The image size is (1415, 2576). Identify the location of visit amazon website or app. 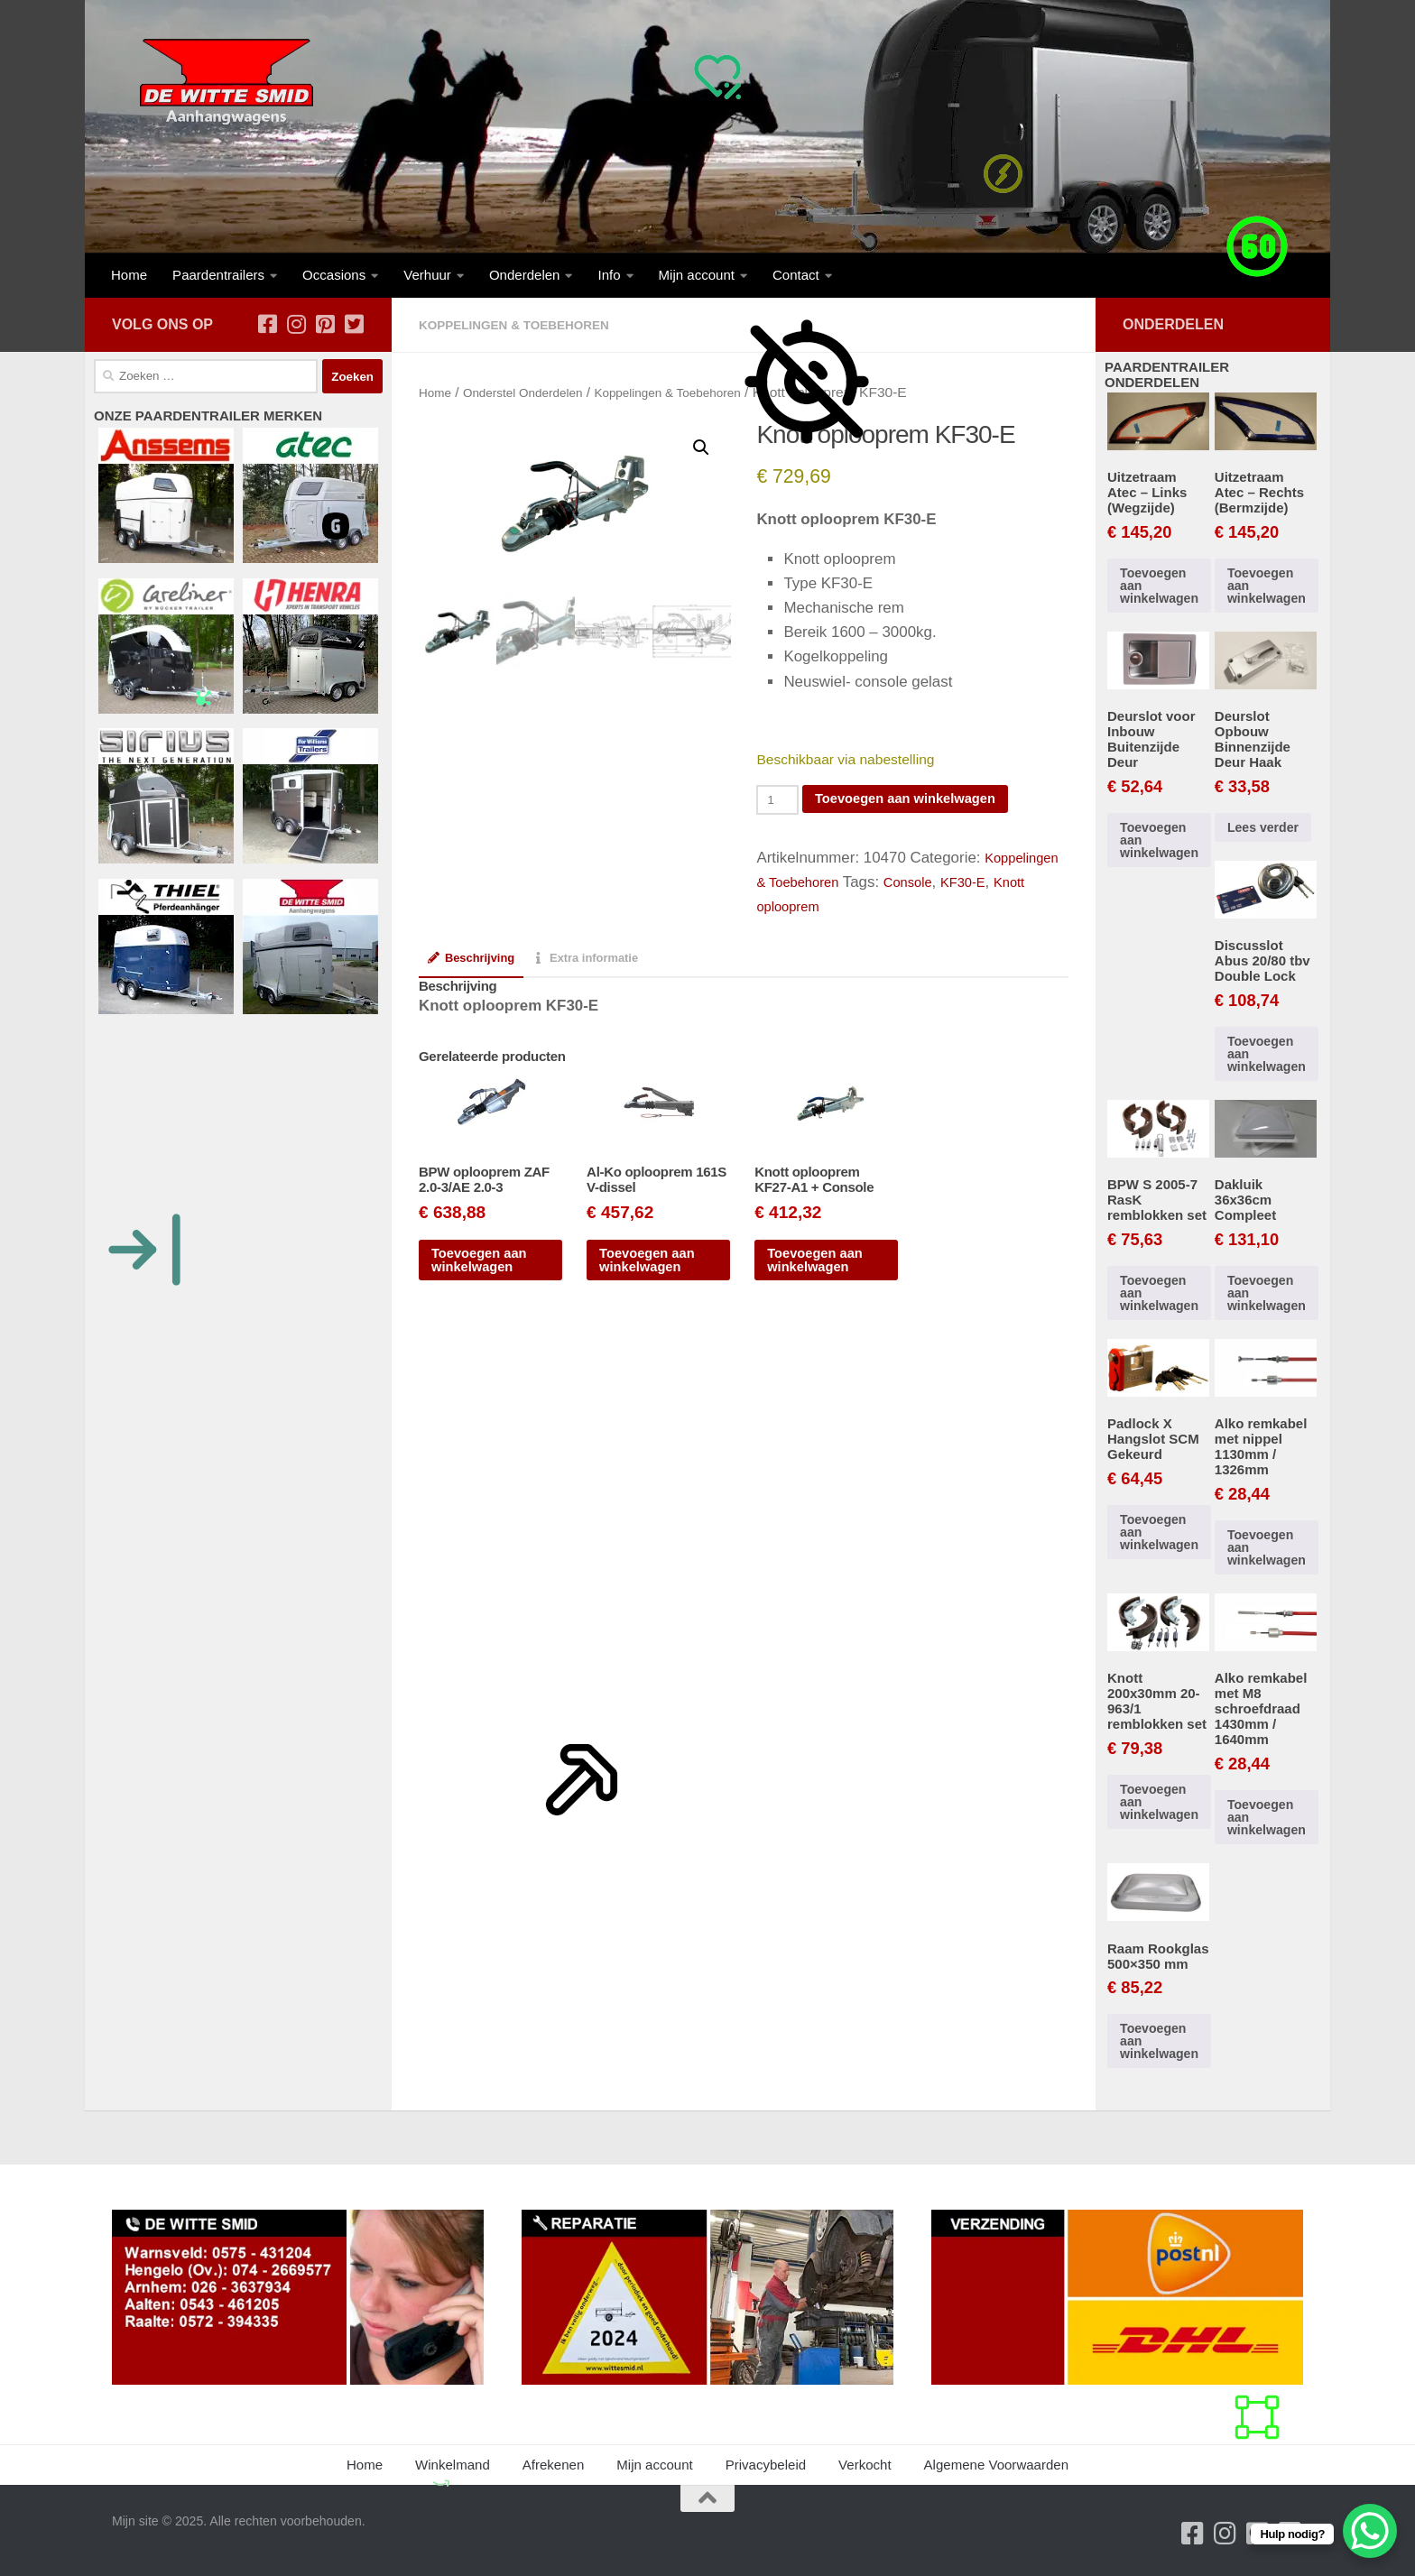
(441, 2483).